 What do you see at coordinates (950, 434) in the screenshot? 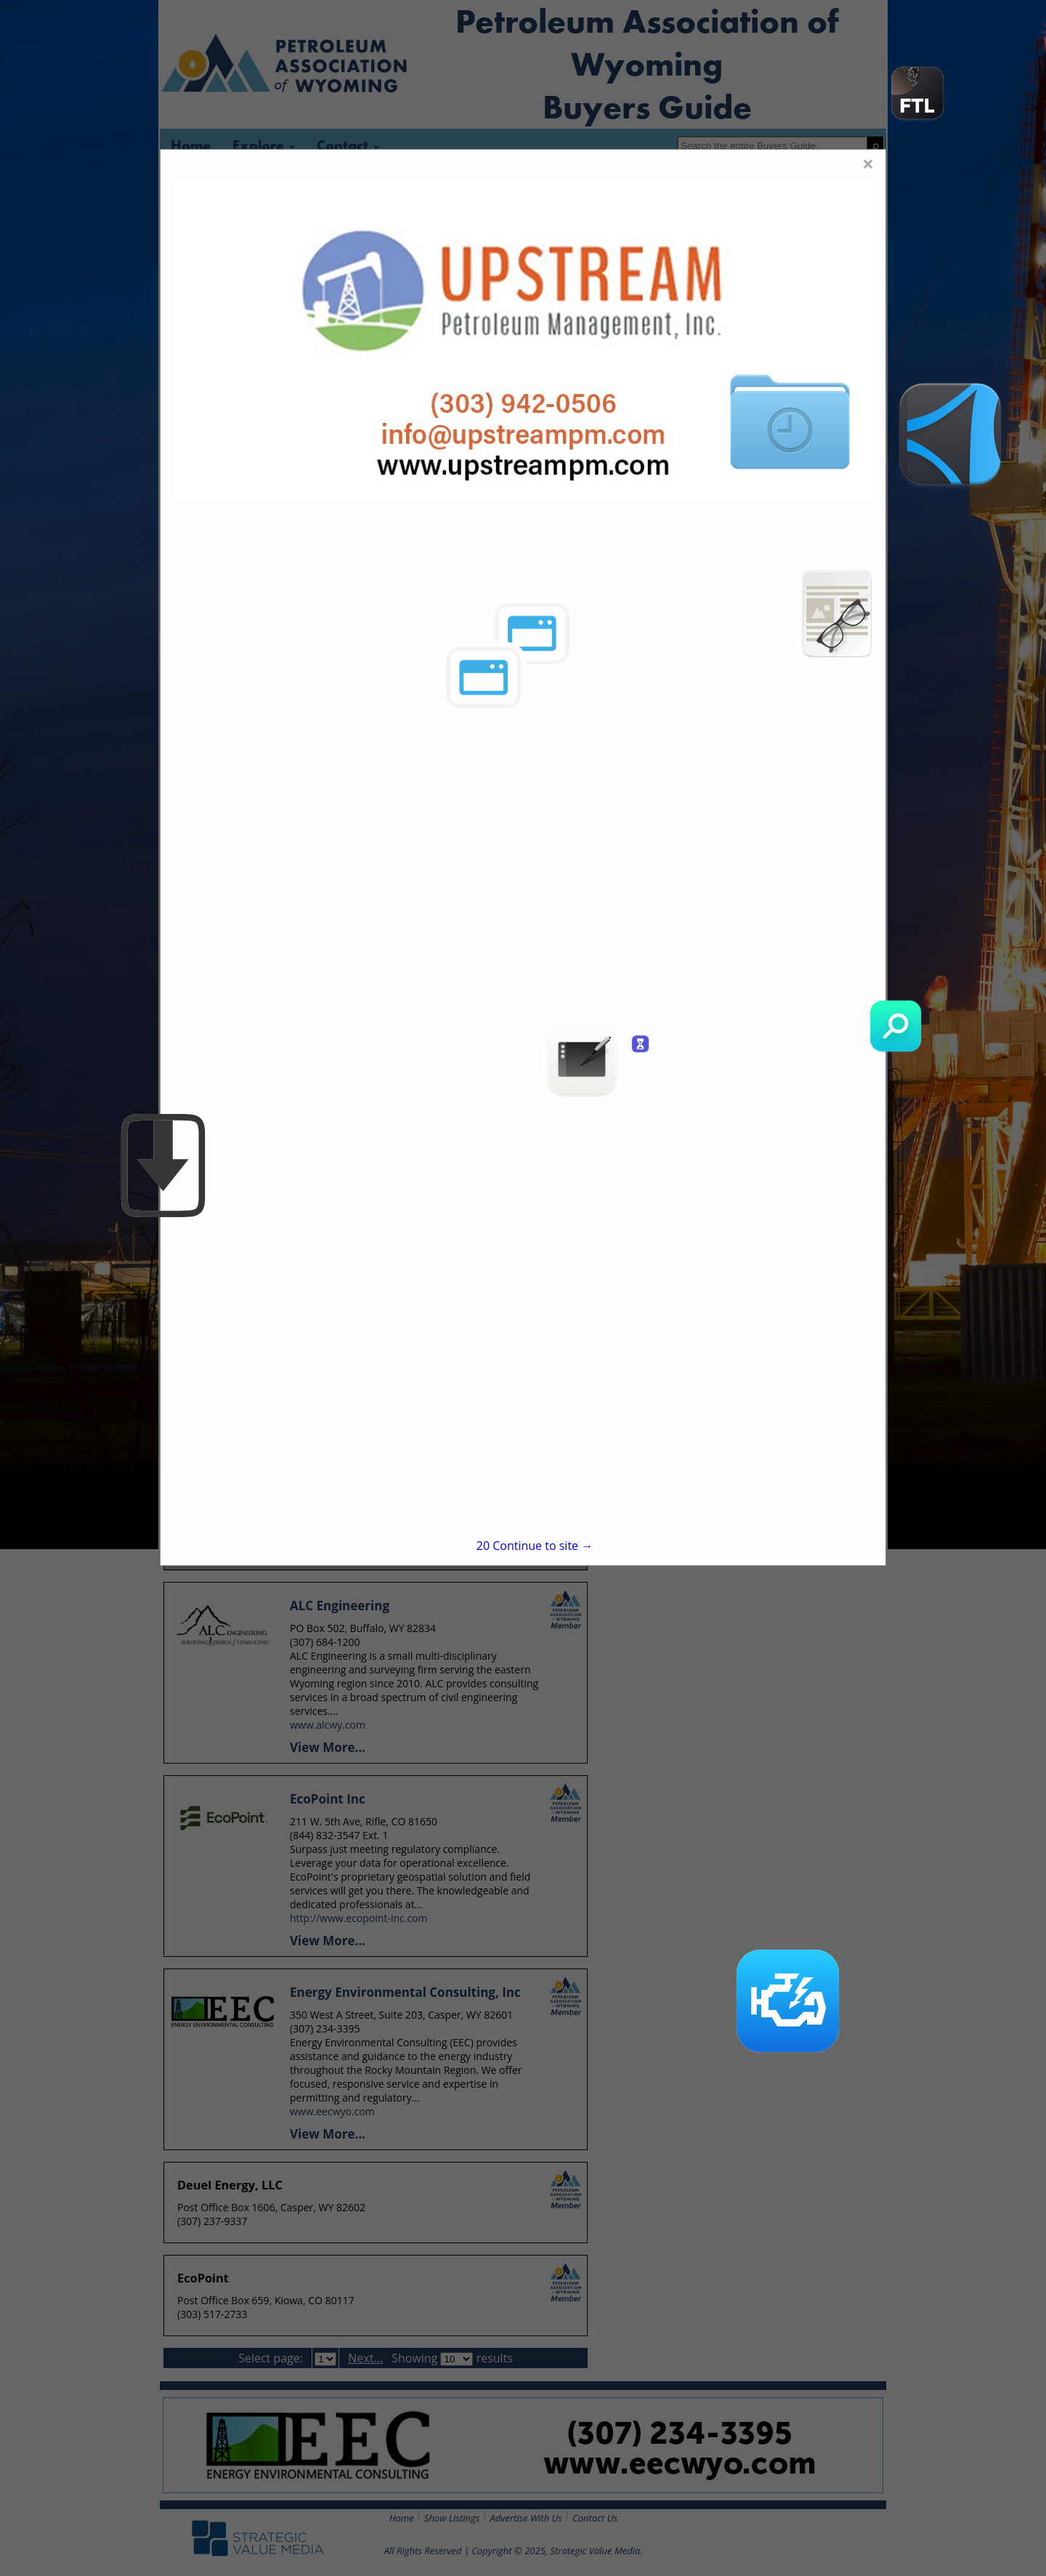
I see `open Adobe Acrobat Reader` at bounding box center [950, 434].